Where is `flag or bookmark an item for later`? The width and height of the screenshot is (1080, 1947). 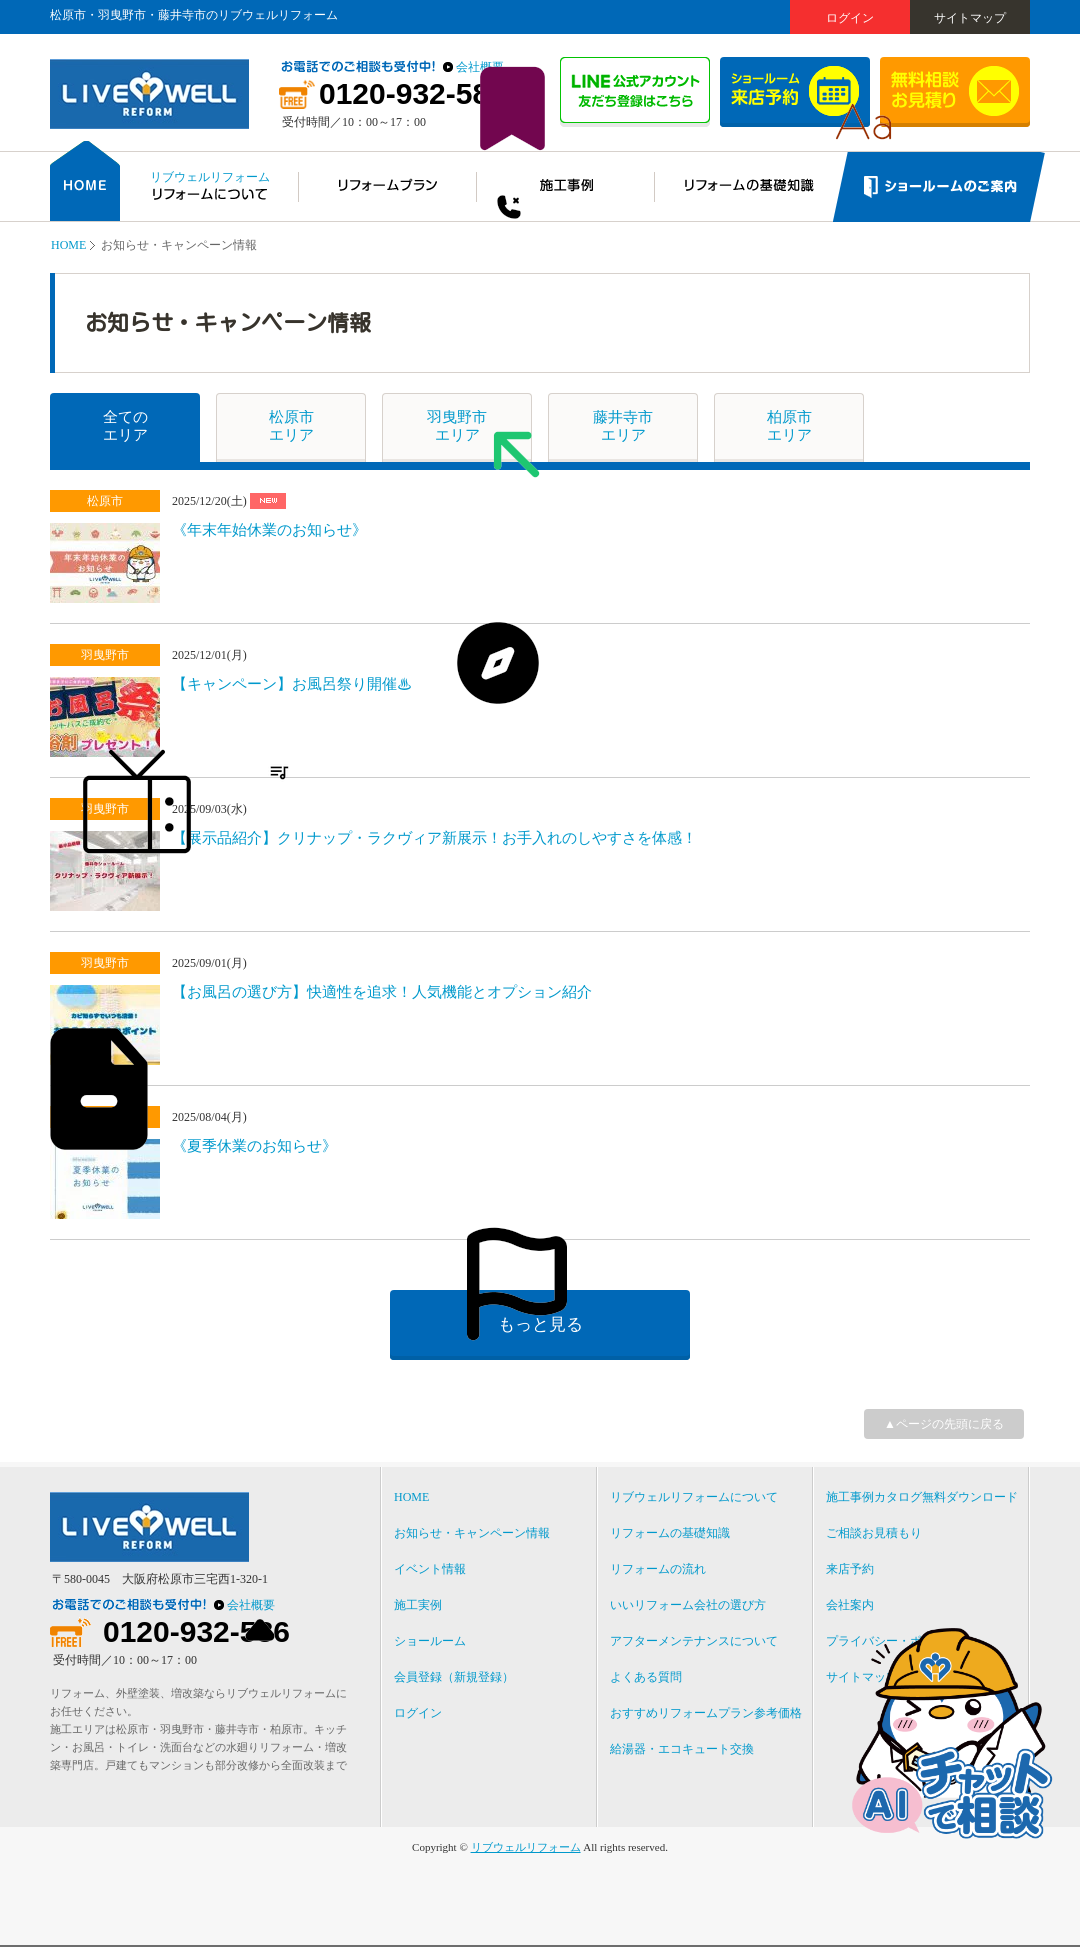 flag or bookmark an item for later is located at coordinates (517, 1284).